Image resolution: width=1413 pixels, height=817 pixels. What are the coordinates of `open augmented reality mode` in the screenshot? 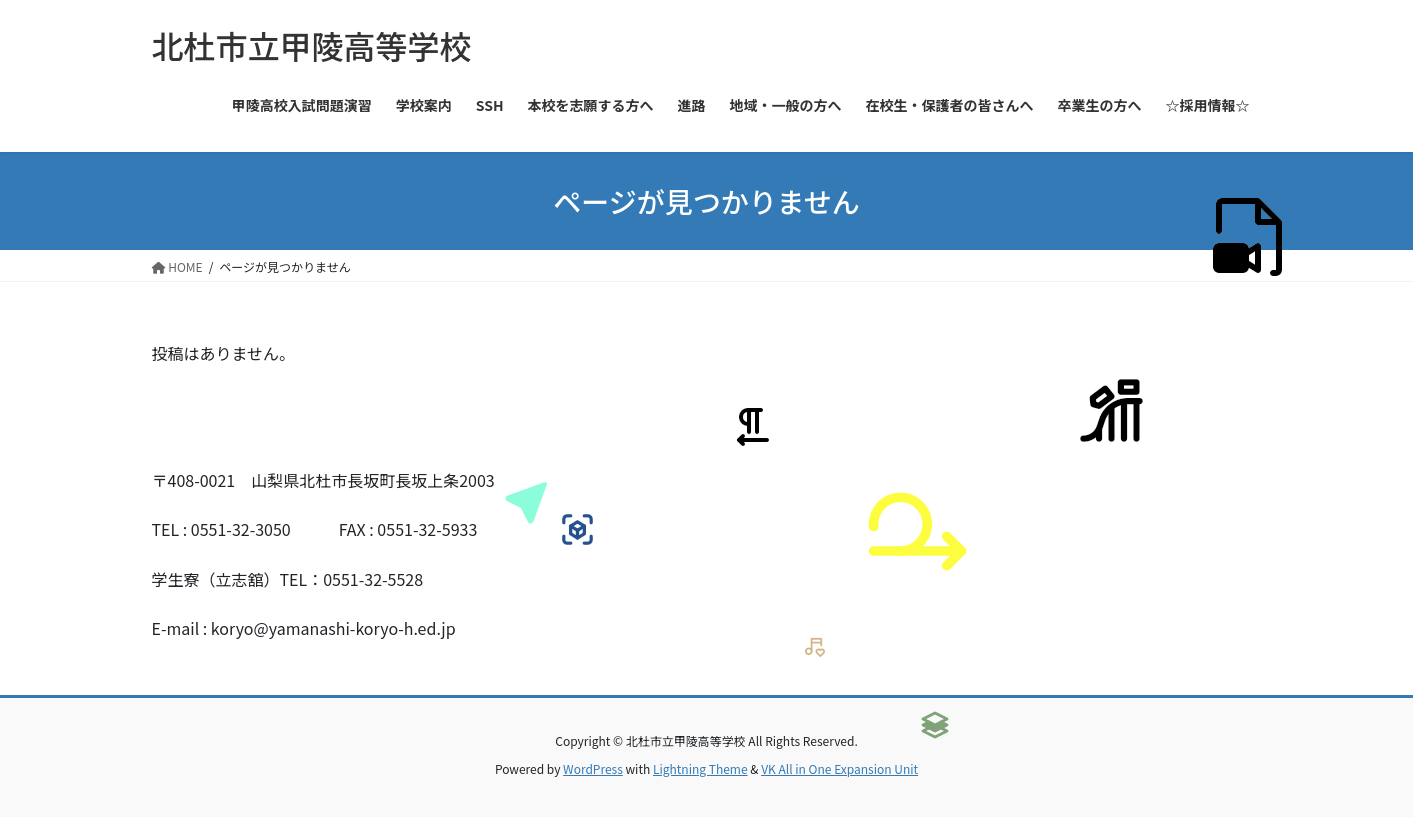 It's located at (577, 529).